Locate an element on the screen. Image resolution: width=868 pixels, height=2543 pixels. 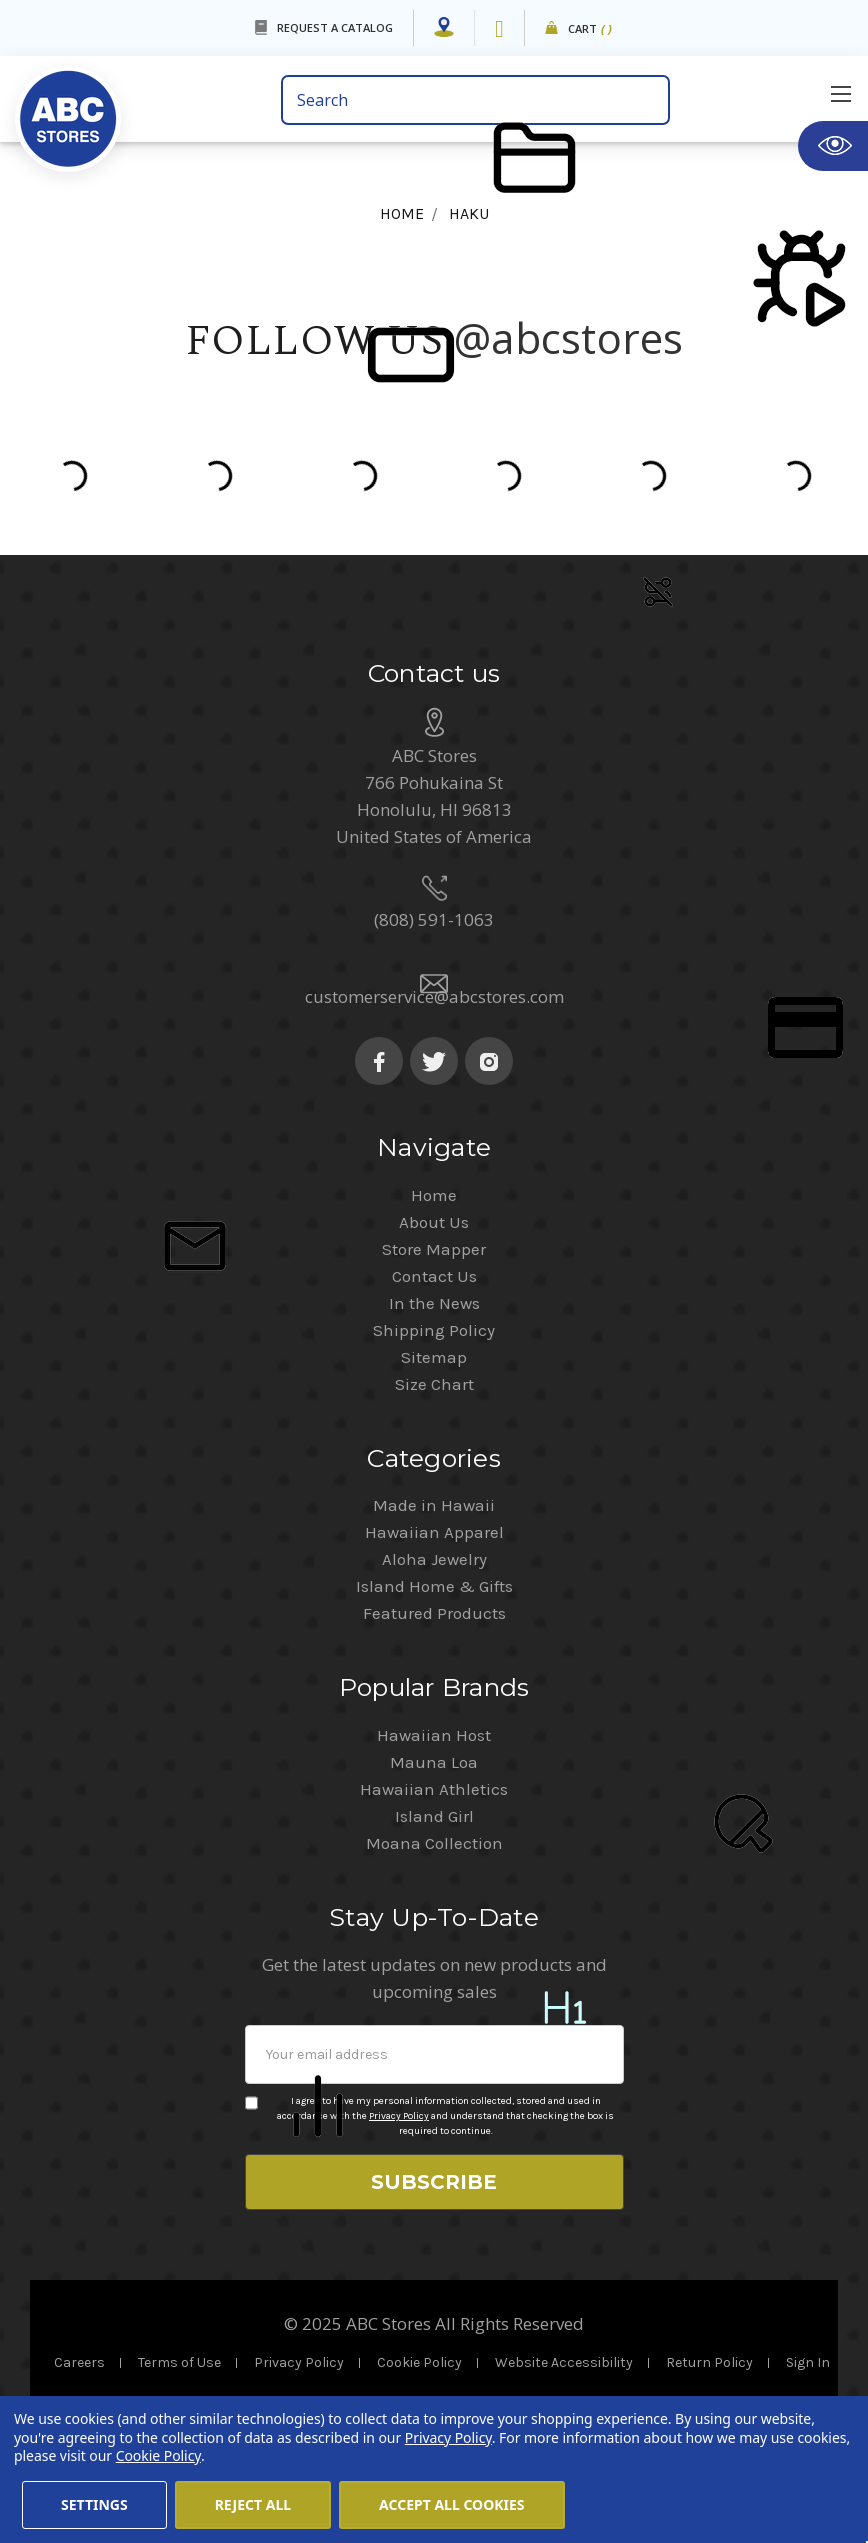
view bar chart or statistics is located at coordinates (318, 2106).